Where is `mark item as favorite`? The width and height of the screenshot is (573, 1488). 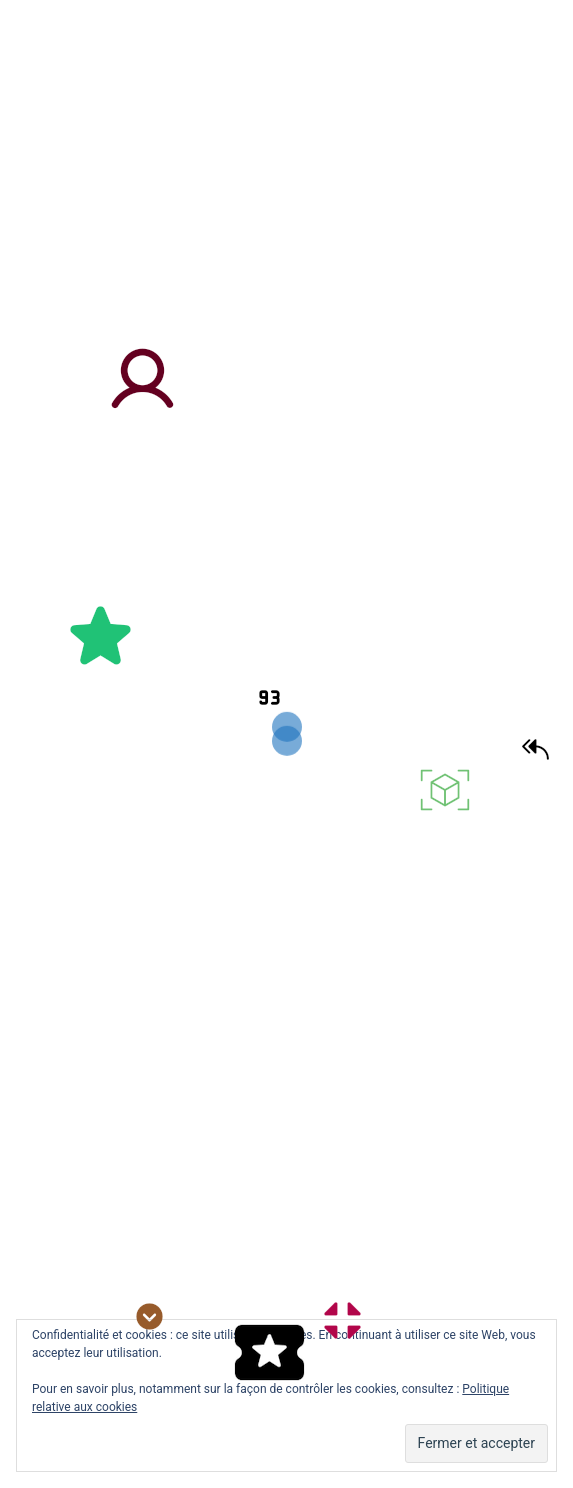
mark item as favorite is located at coordinates (100, 636).